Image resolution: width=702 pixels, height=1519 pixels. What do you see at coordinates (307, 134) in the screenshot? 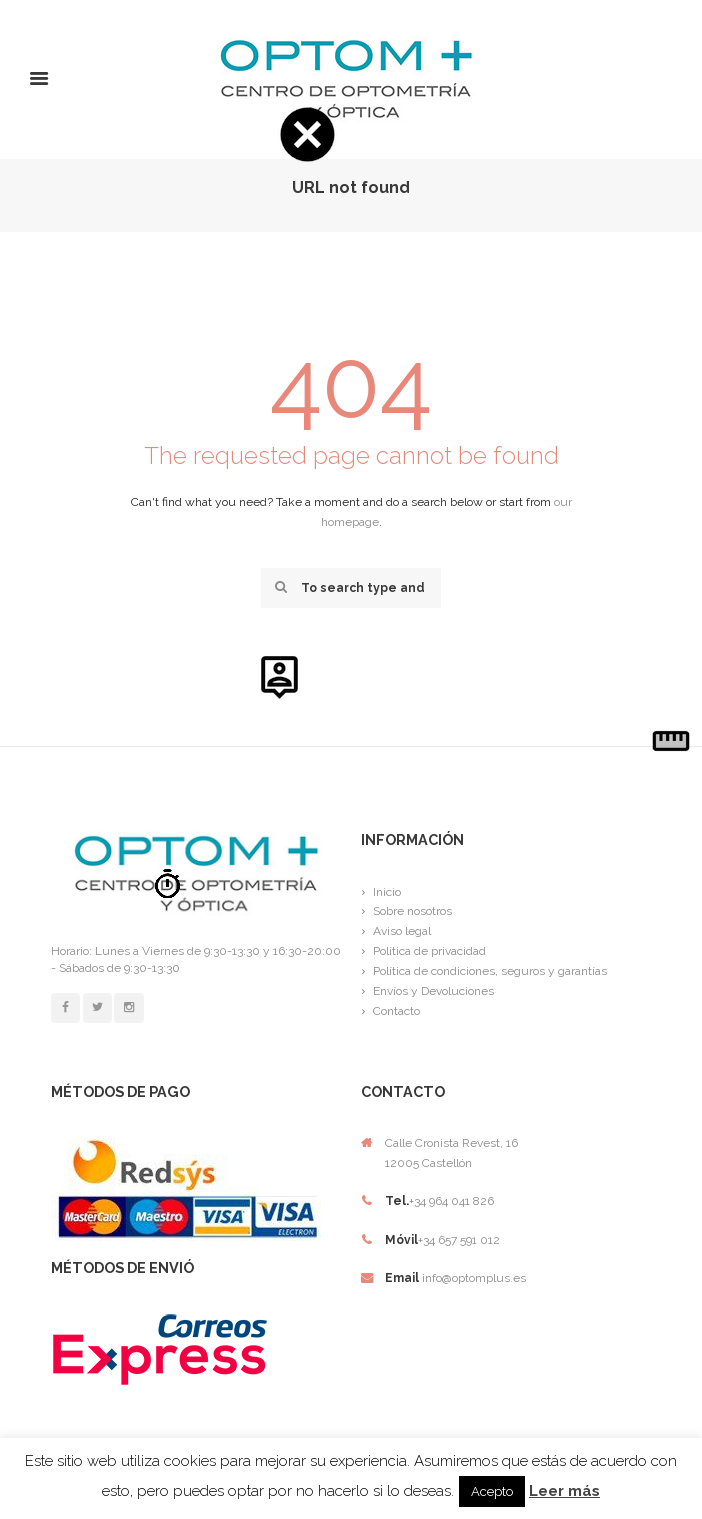
I see `cancel or close the current action` at bounding box center [307, 134].